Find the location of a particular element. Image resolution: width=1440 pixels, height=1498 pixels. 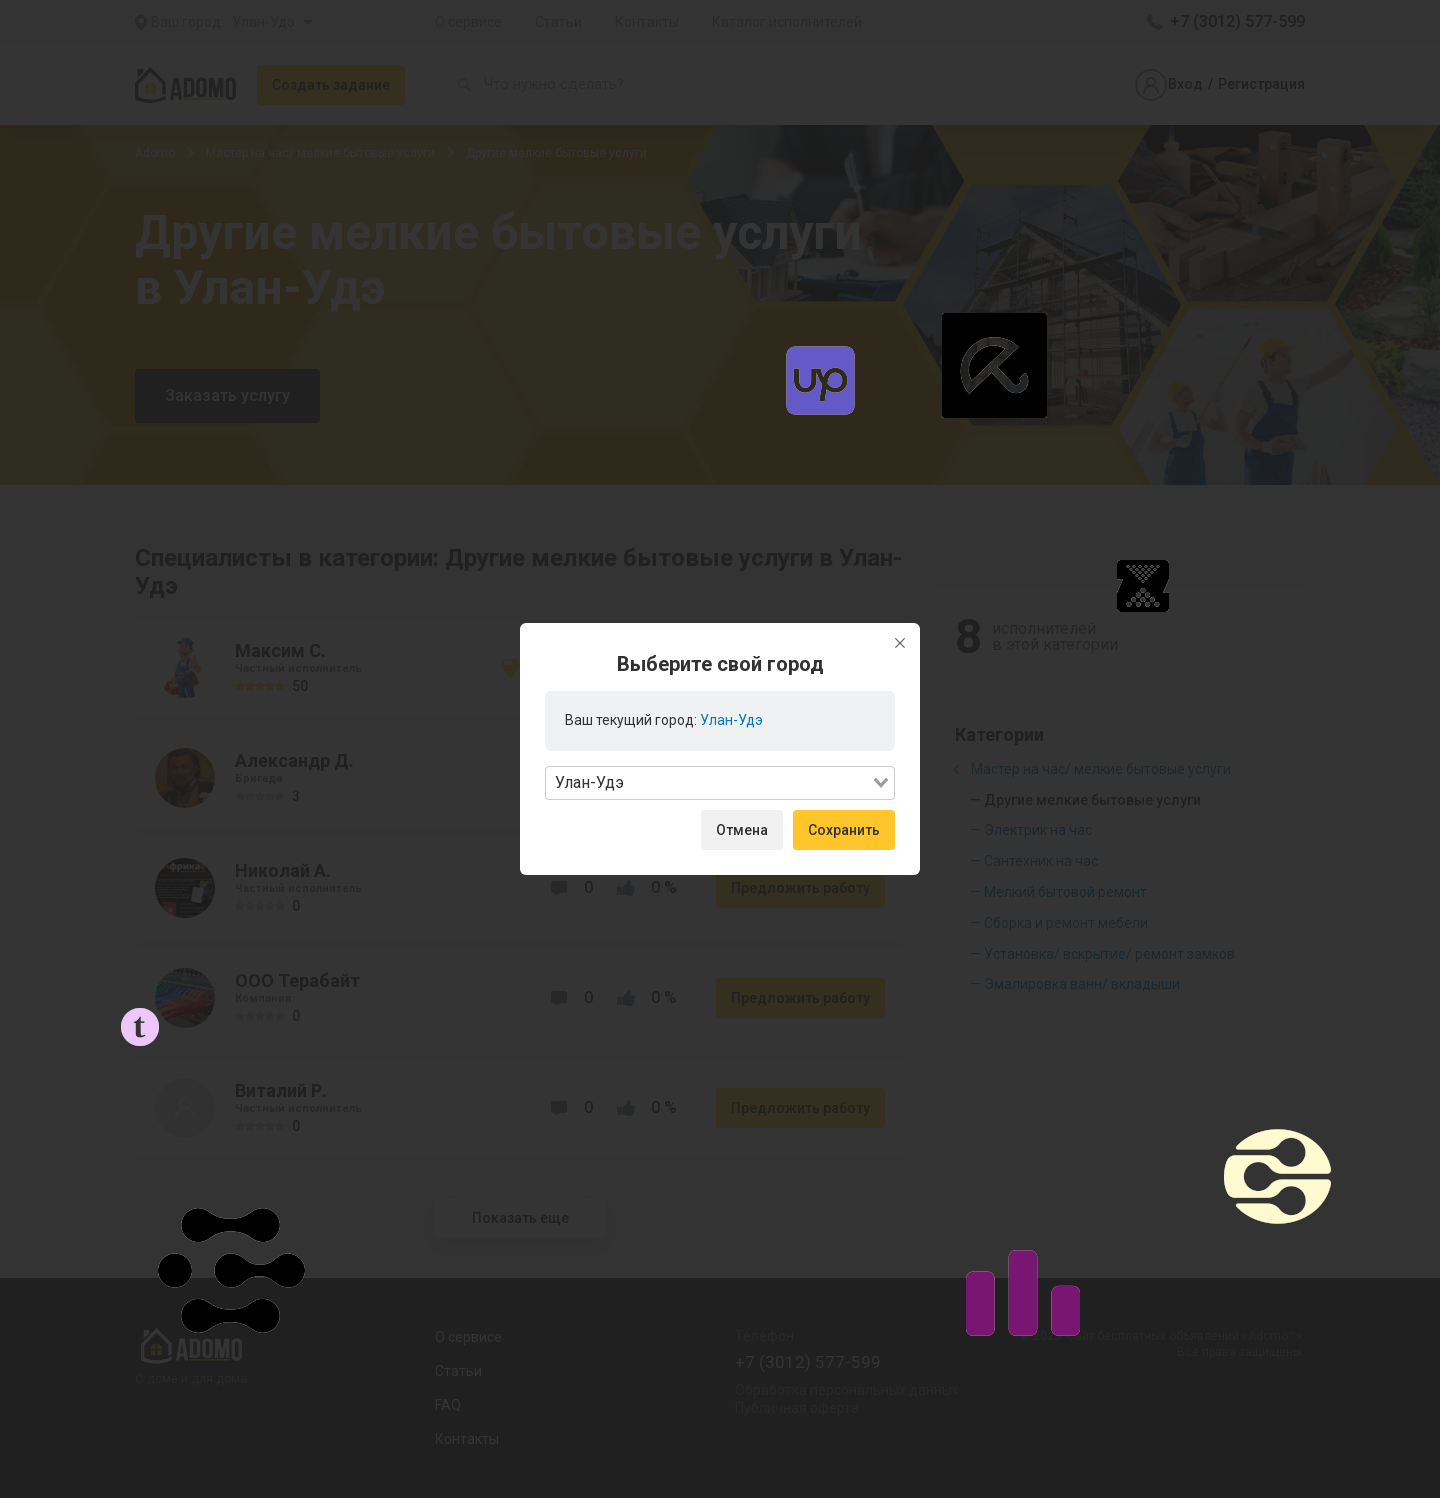

openzfs file system branding logo is located at coordinates (1143, 586).